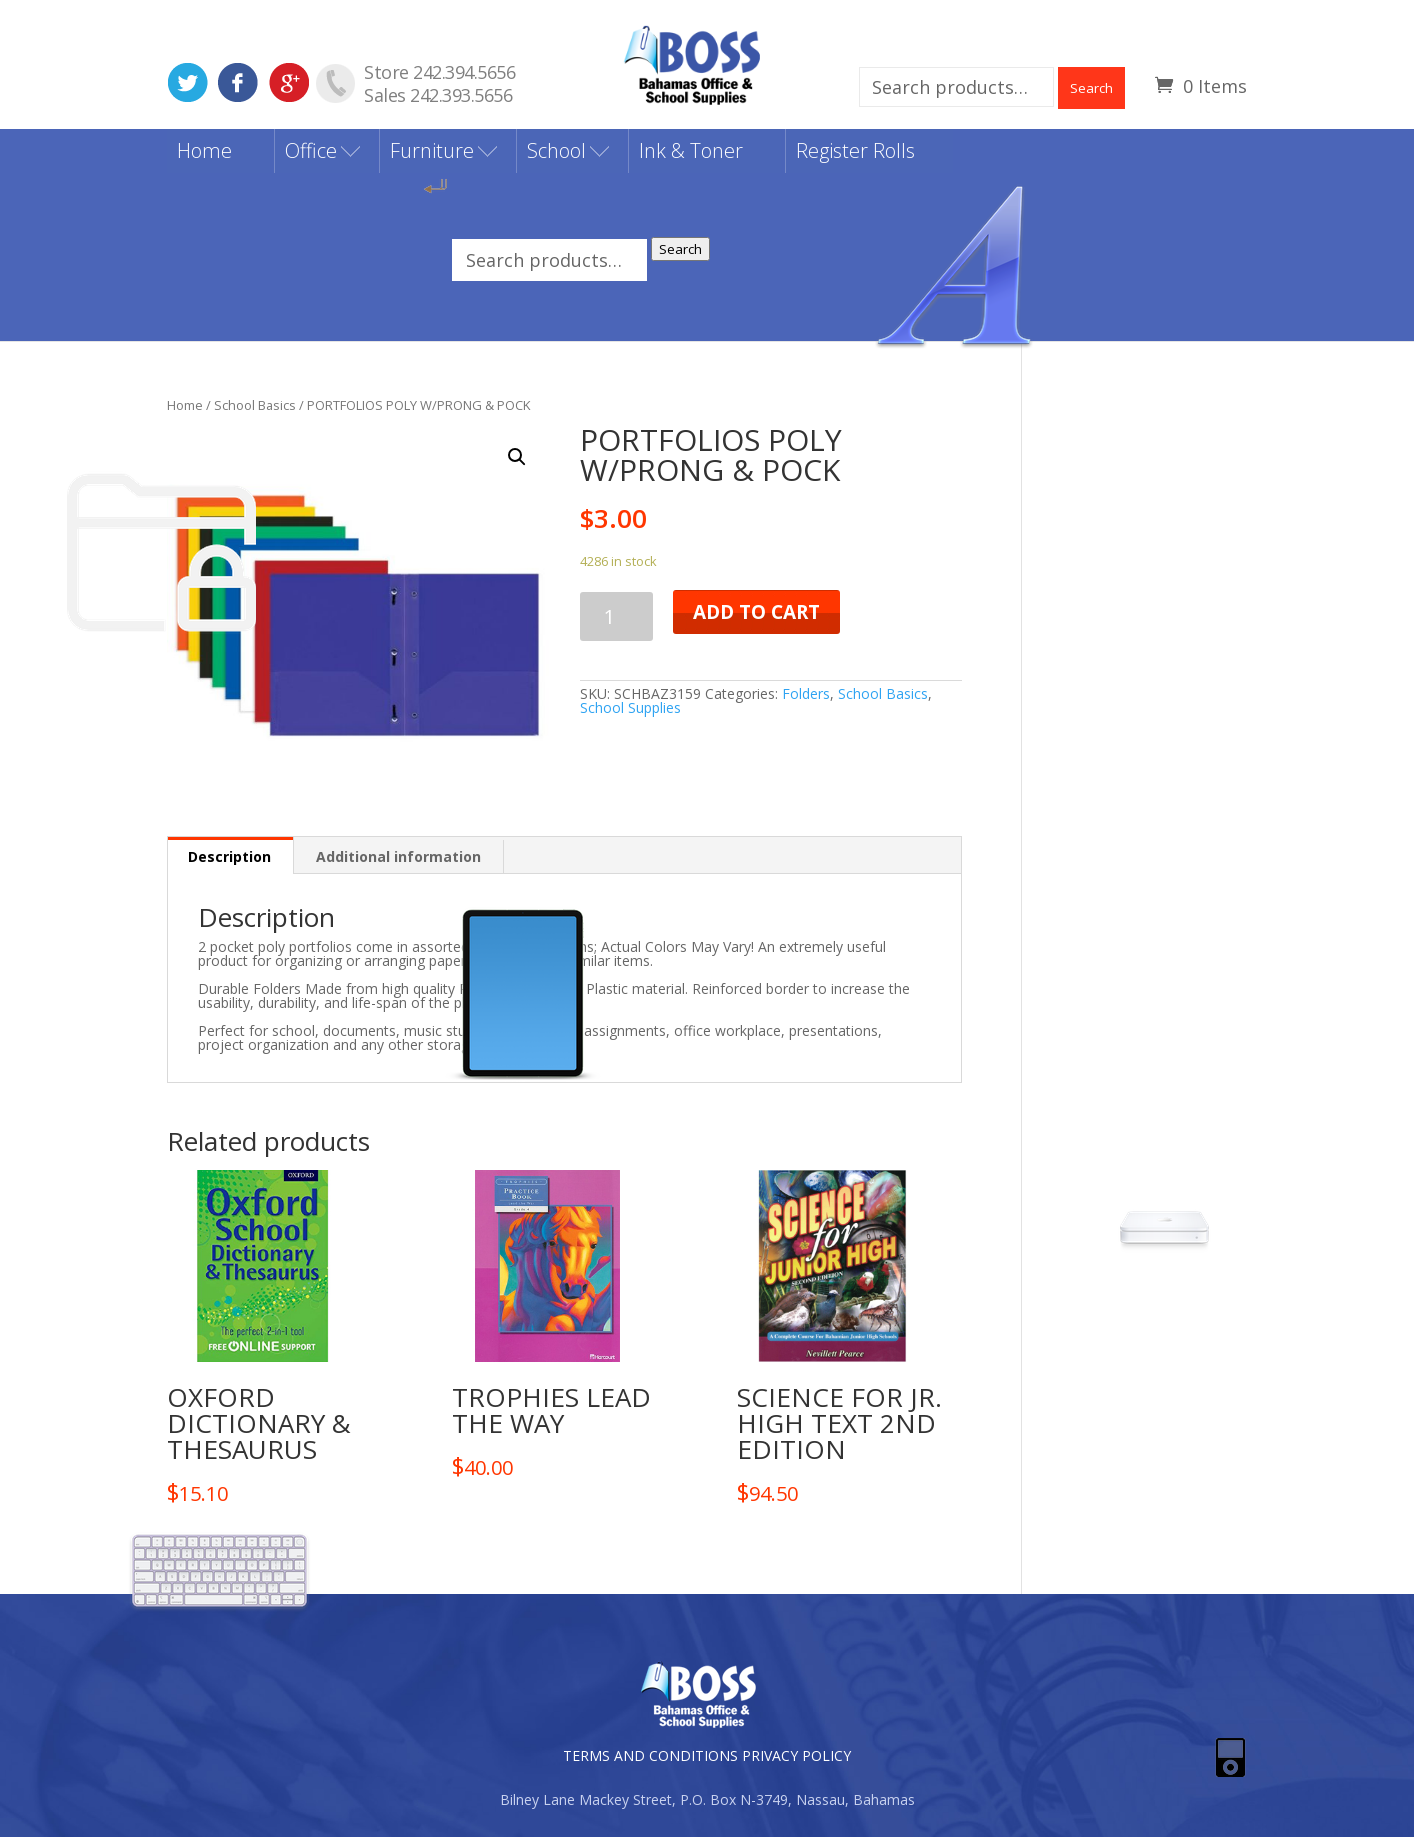 The height and width of the screenshot is (1844, 1414). What do you see at coordinates (1230, 1757) in the screenshot?
I see `iPod Nano device in sidebar` at bounding box center [1230, 1757].